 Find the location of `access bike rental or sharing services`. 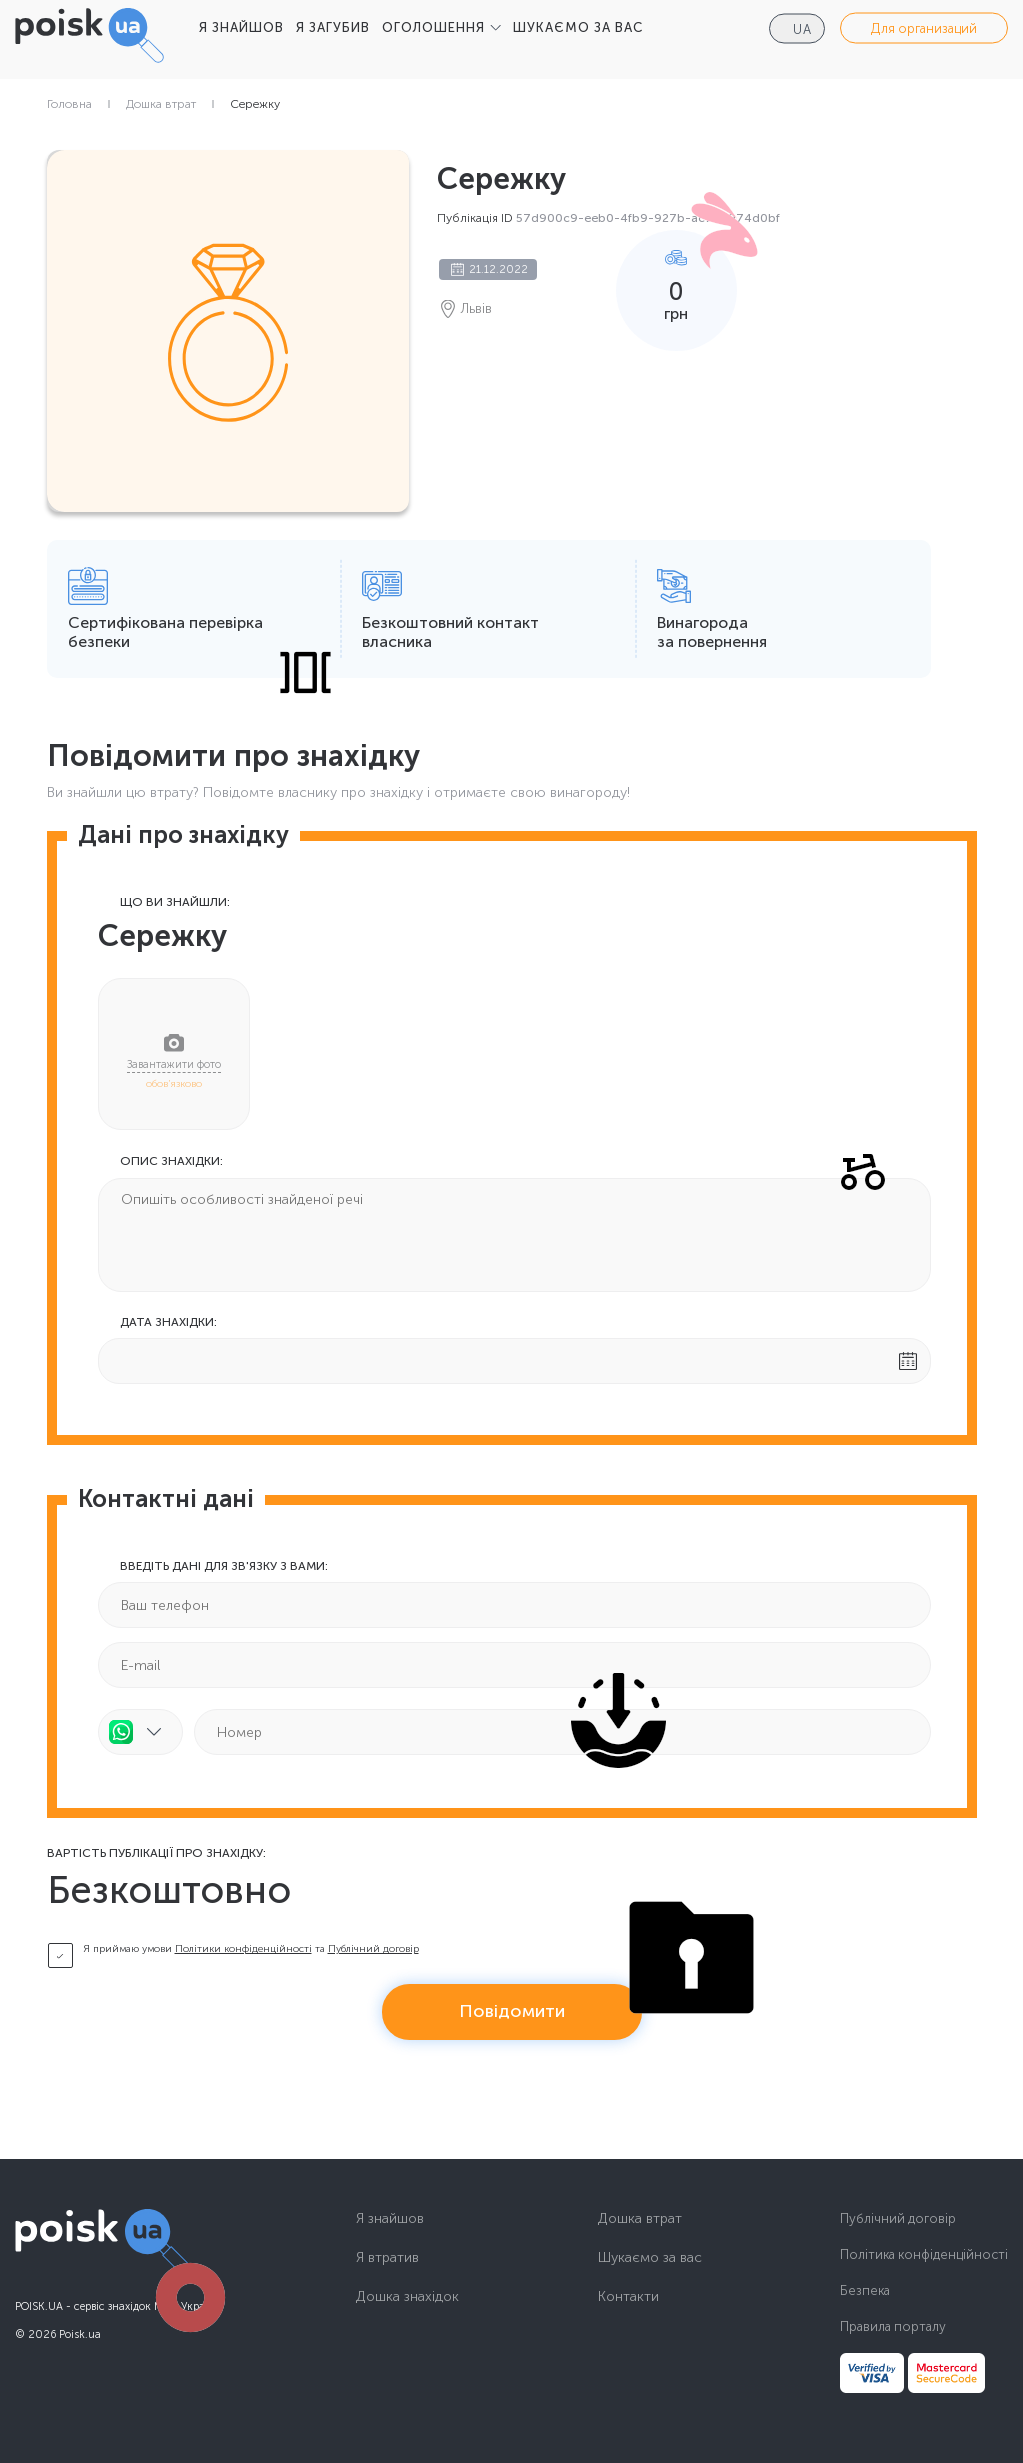

access bike rental or sharing services is located at coordinates (863, 1172).